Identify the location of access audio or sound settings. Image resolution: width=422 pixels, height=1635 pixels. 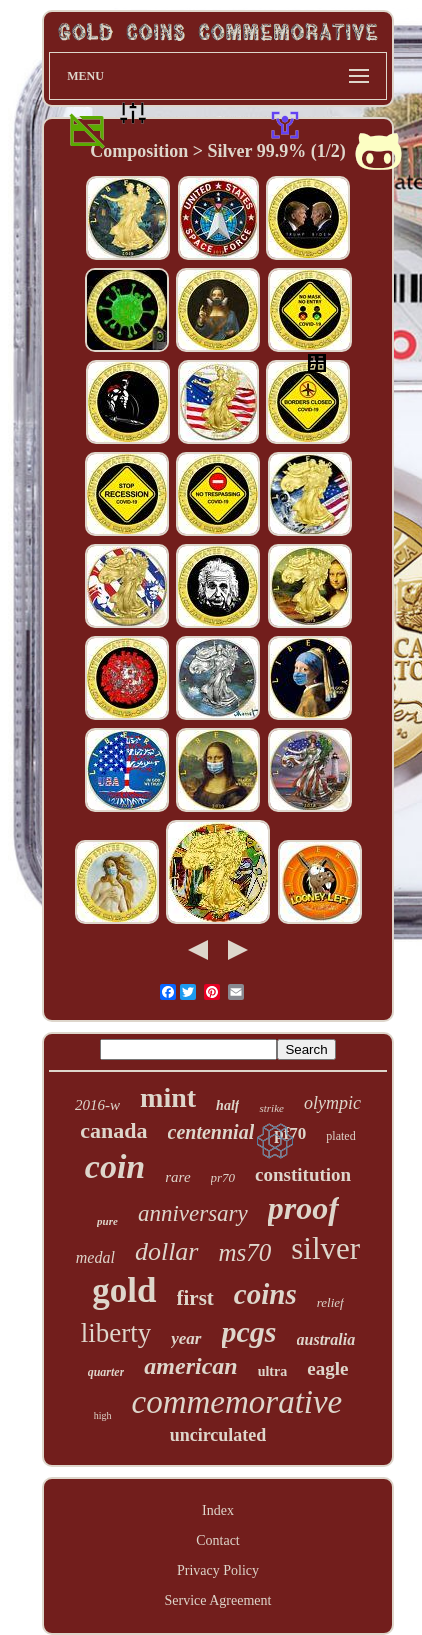
(133, 113).